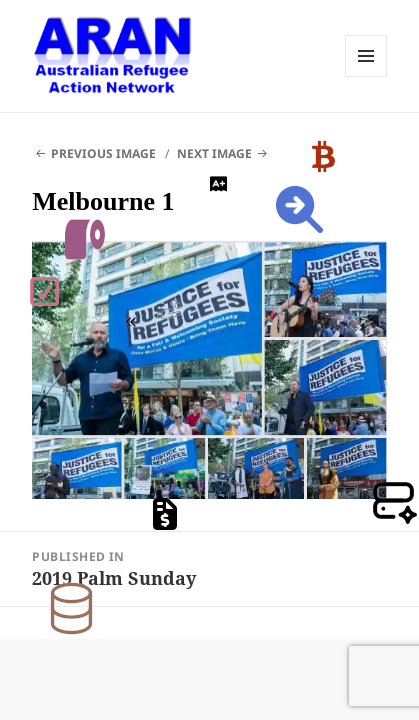  What do you see at coordinates (131, 322) in the screenshot?
I see `go back to the beginning` at bounding box center [131, 322].